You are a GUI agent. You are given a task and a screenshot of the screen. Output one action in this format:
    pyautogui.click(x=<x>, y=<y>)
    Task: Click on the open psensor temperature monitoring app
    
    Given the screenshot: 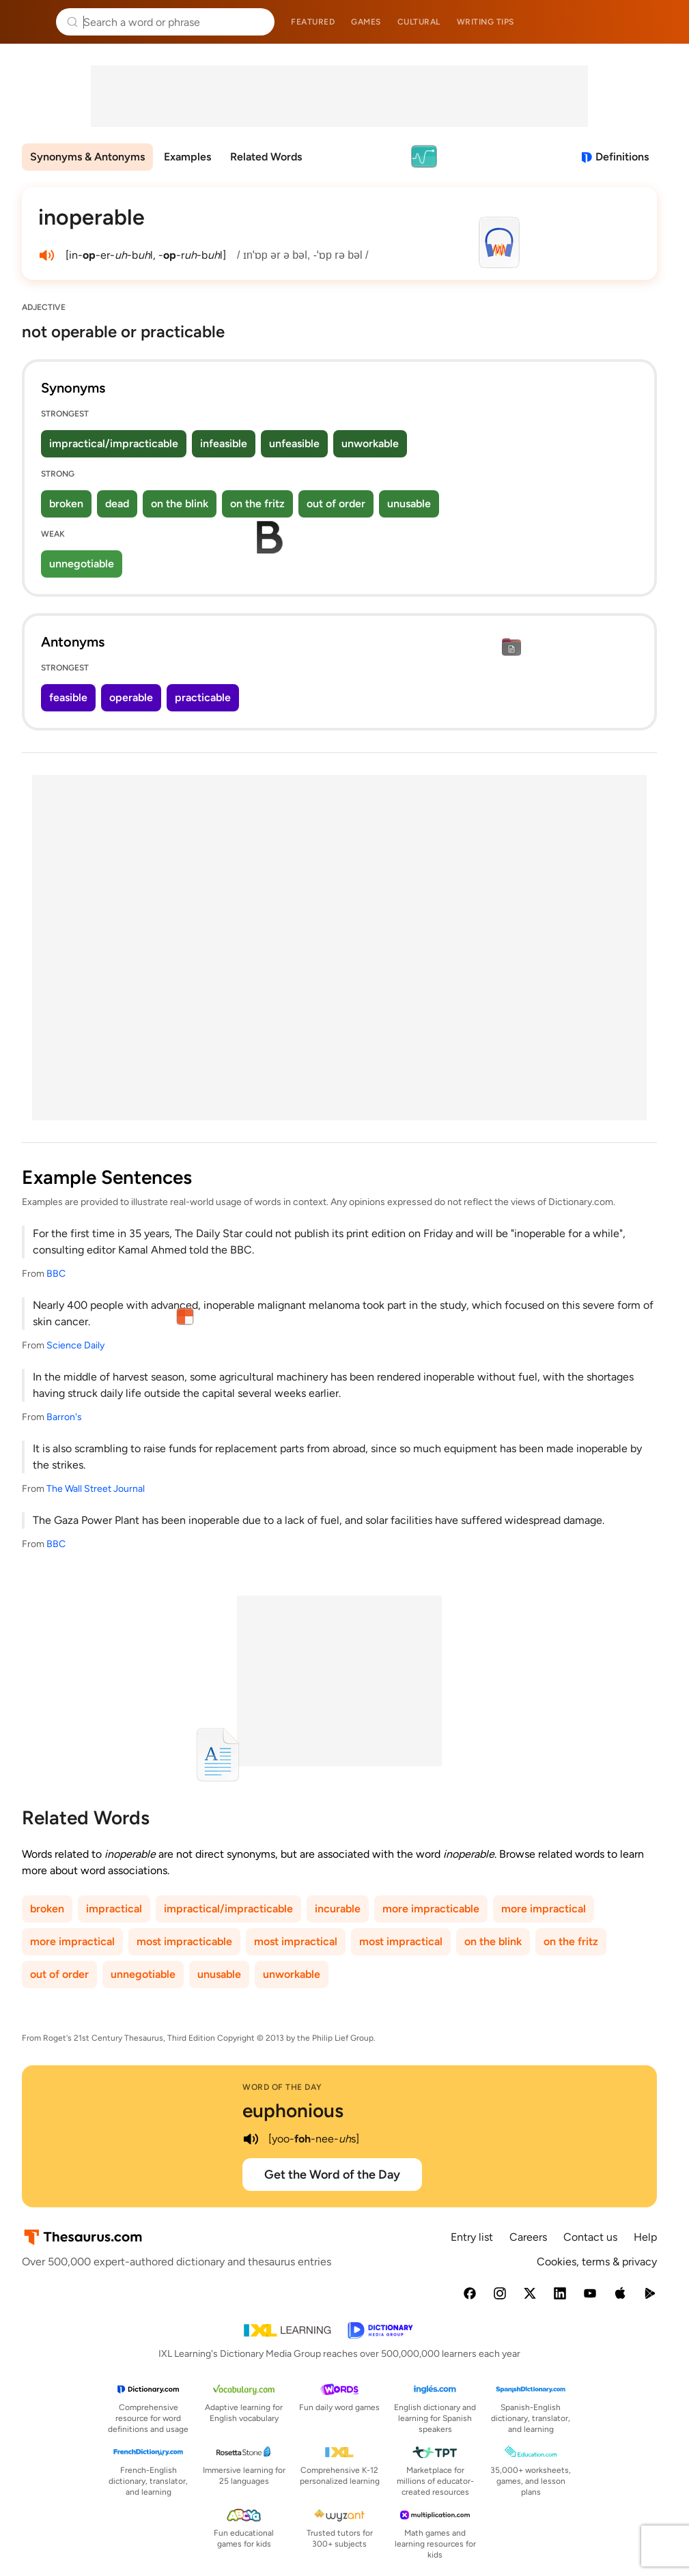 What is the action you would take?
    pyautogui.click(x=424, y=156)
    